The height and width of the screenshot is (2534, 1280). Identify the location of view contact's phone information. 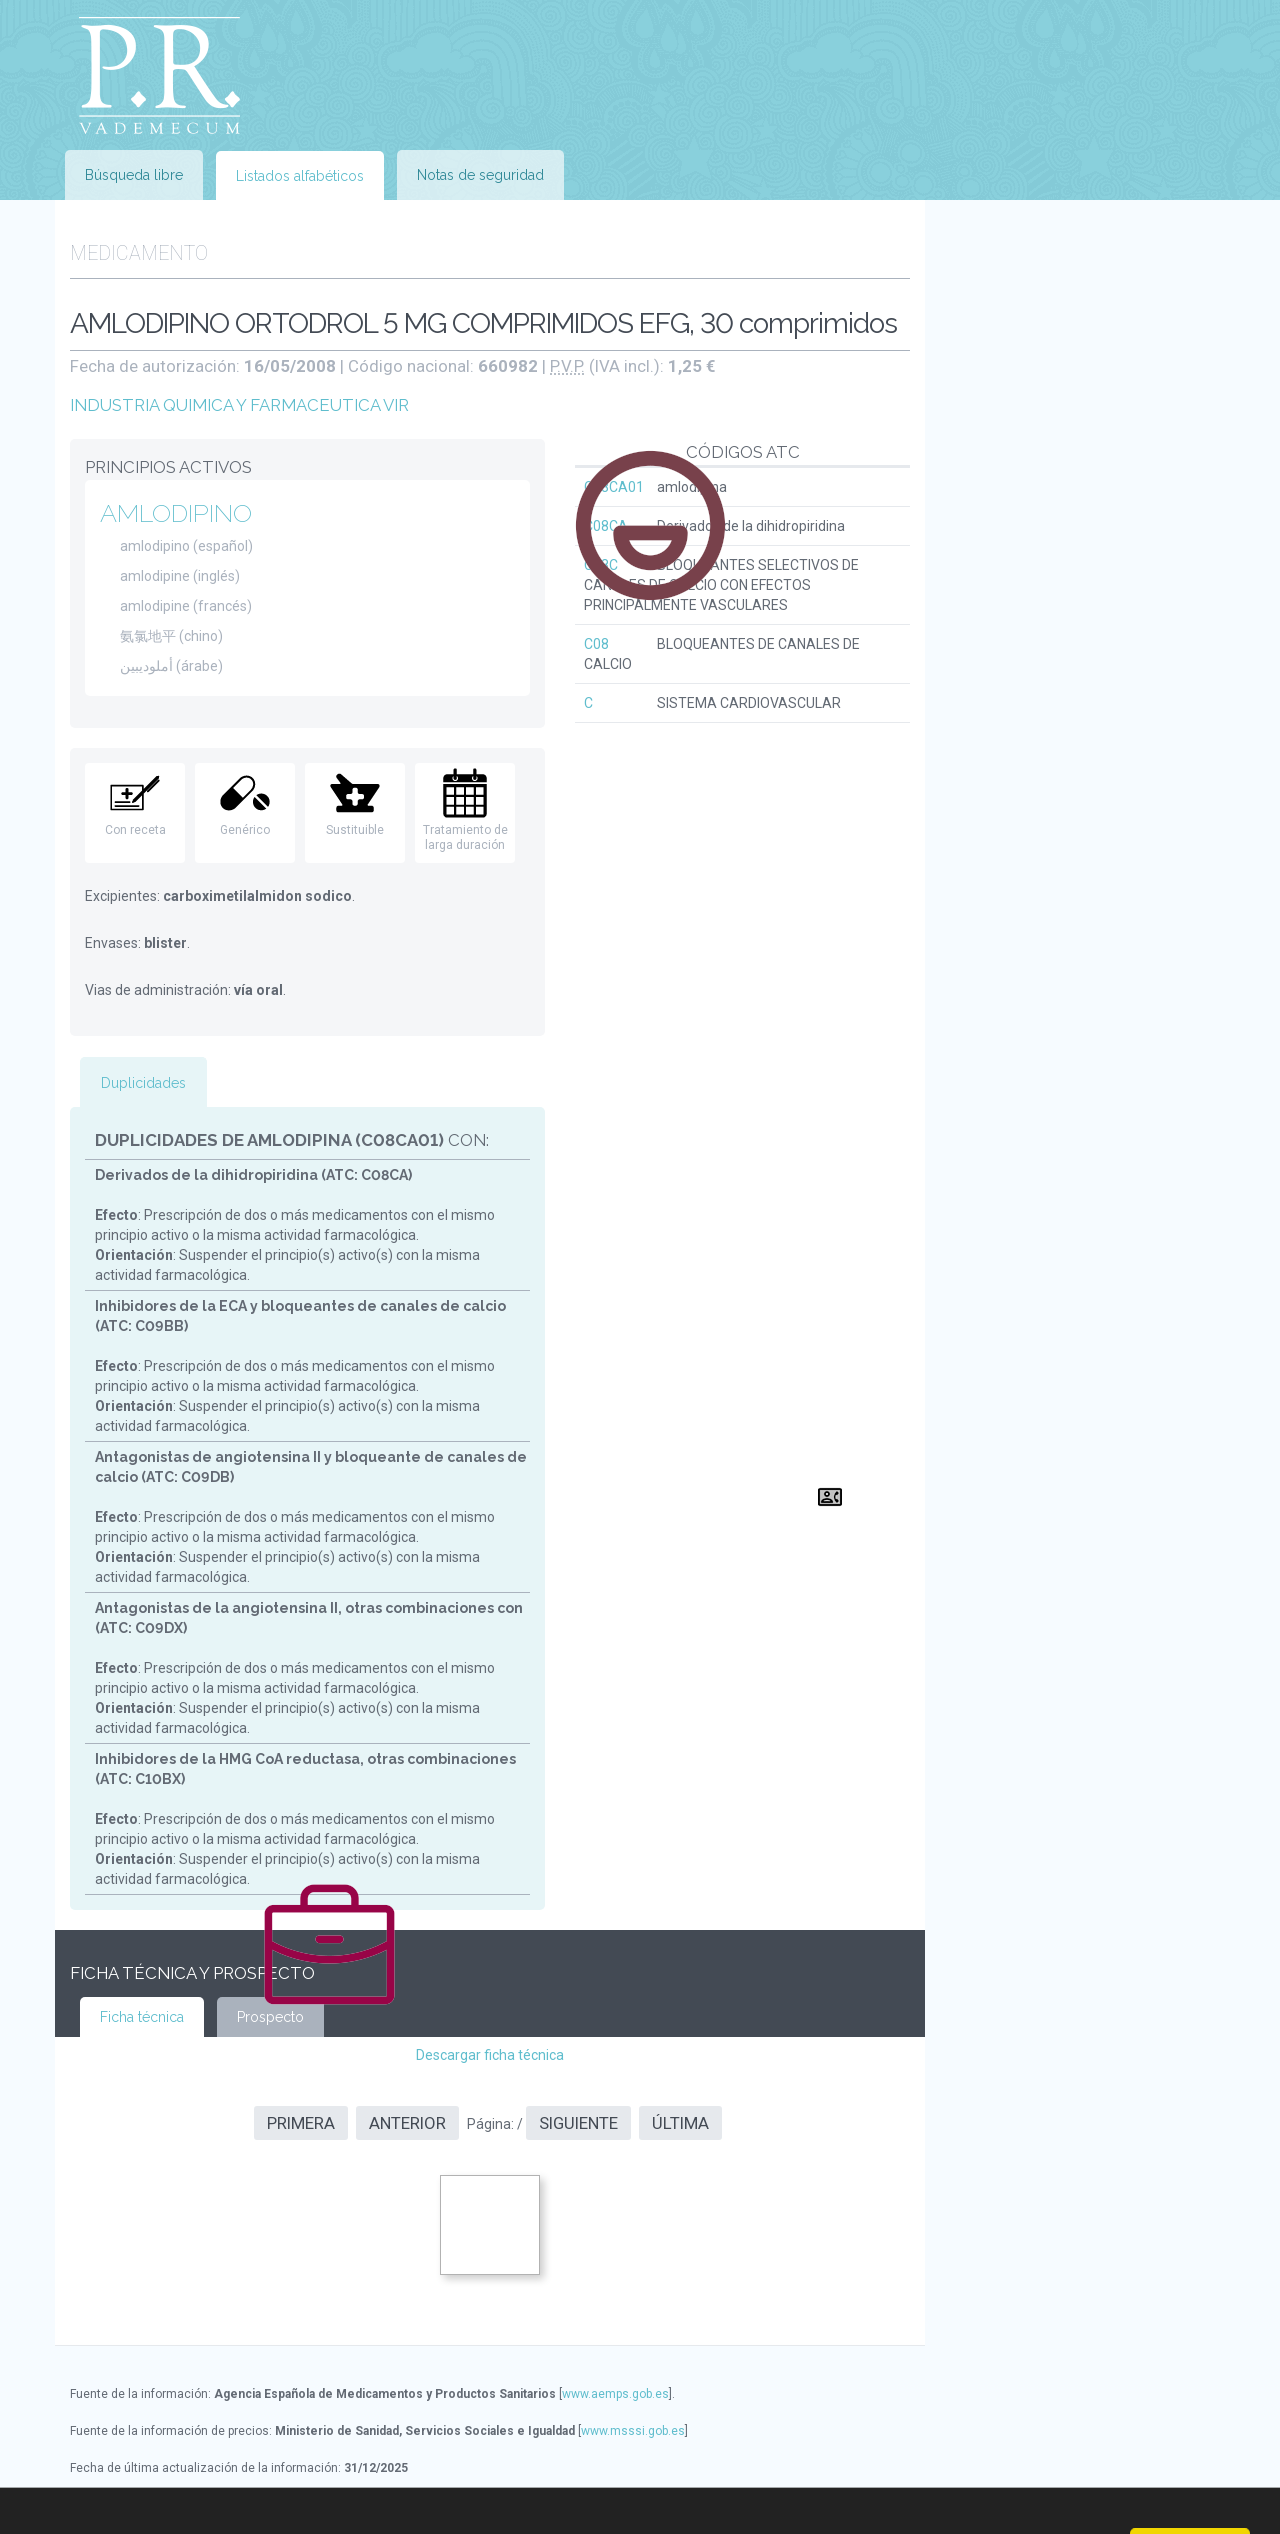
(830, 1497).